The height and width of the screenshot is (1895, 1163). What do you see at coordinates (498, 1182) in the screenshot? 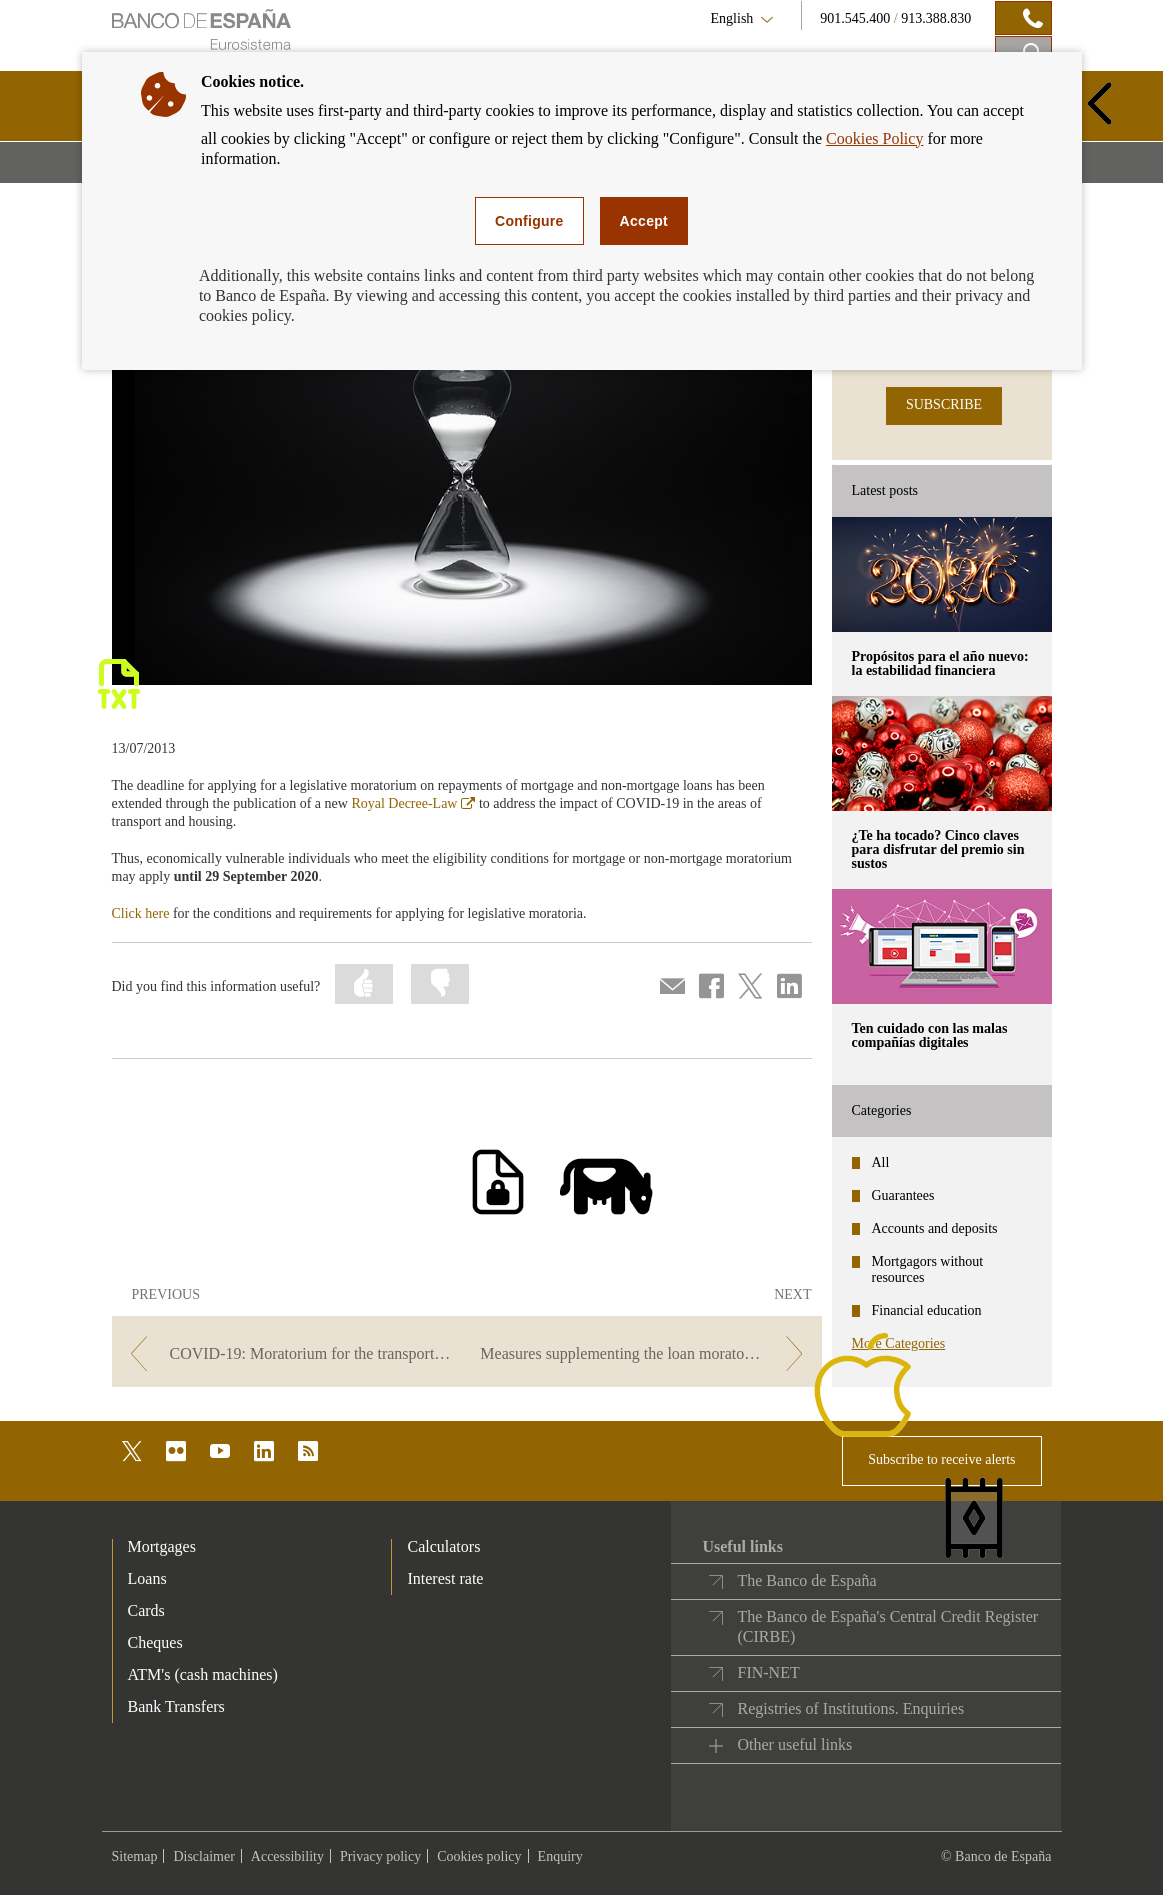
I see `view a protected or encrypted document` at bounding box center [498, 1182].